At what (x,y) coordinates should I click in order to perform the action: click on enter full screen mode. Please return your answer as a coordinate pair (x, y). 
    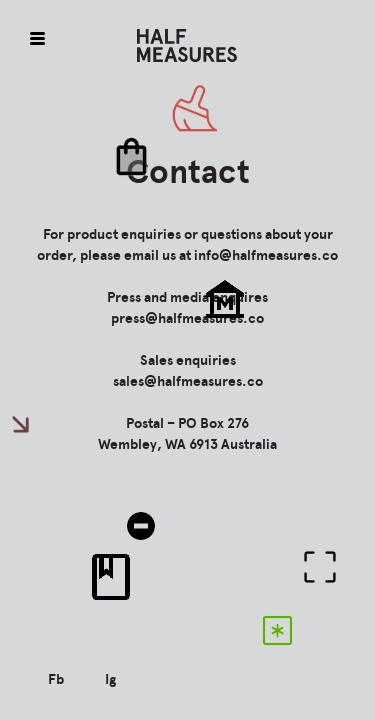
    Looking at the image, I should click on (320, 567).